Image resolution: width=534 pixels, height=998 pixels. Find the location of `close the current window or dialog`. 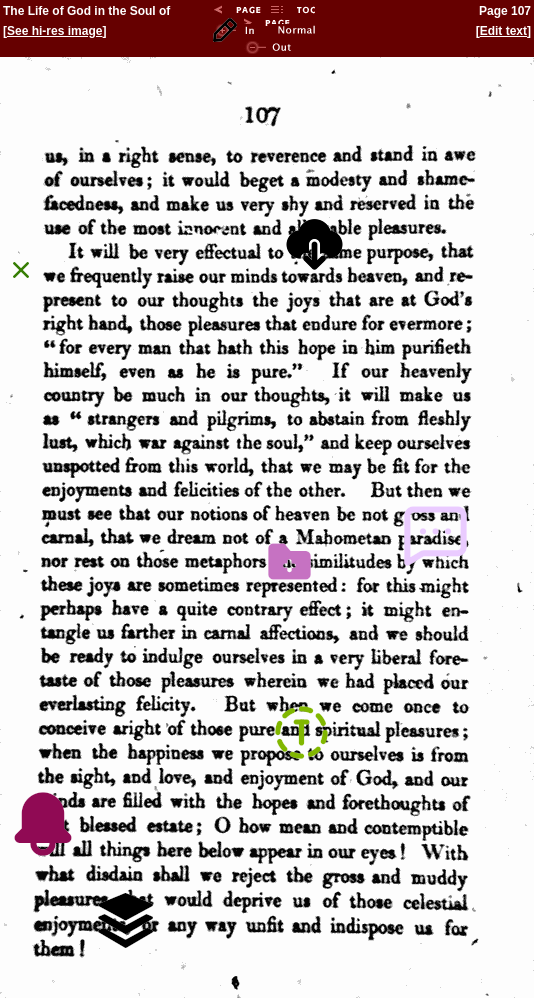

close the current window or dialog is located at coordinates (21, 270).